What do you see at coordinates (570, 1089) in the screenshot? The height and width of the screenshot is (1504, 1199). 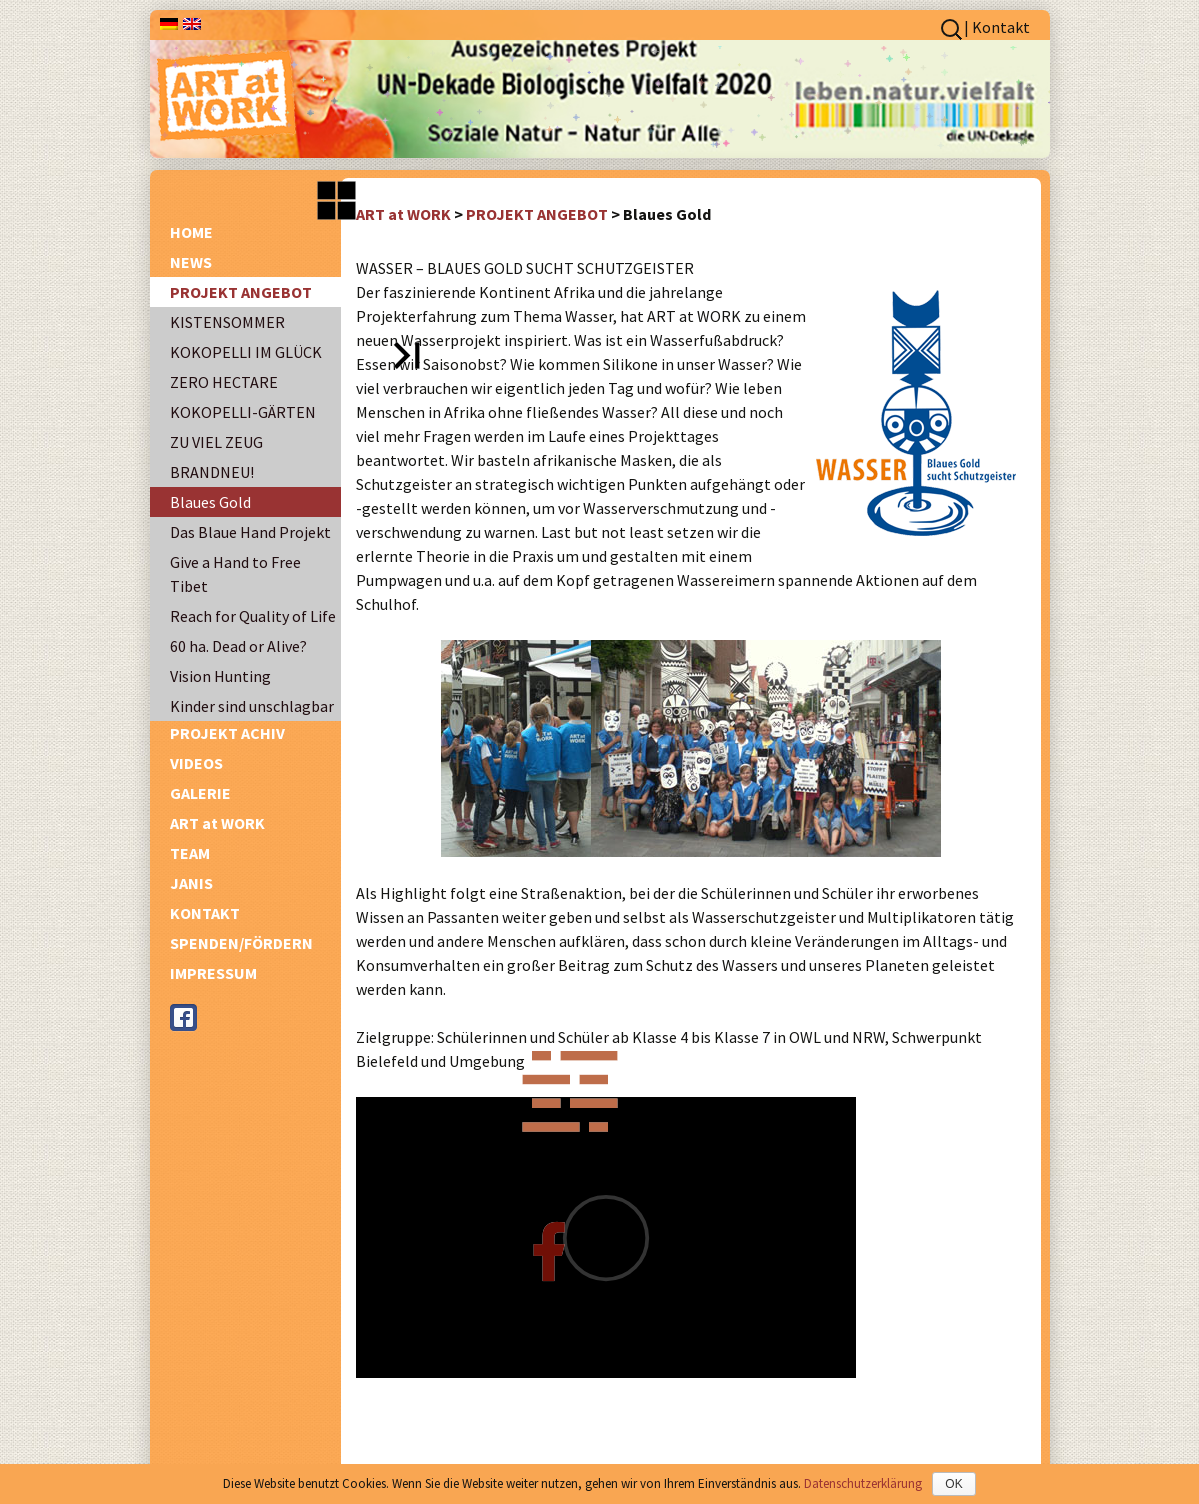 I see `indicates misty or foggy weather conditions` at bounding box center [570, 1089].